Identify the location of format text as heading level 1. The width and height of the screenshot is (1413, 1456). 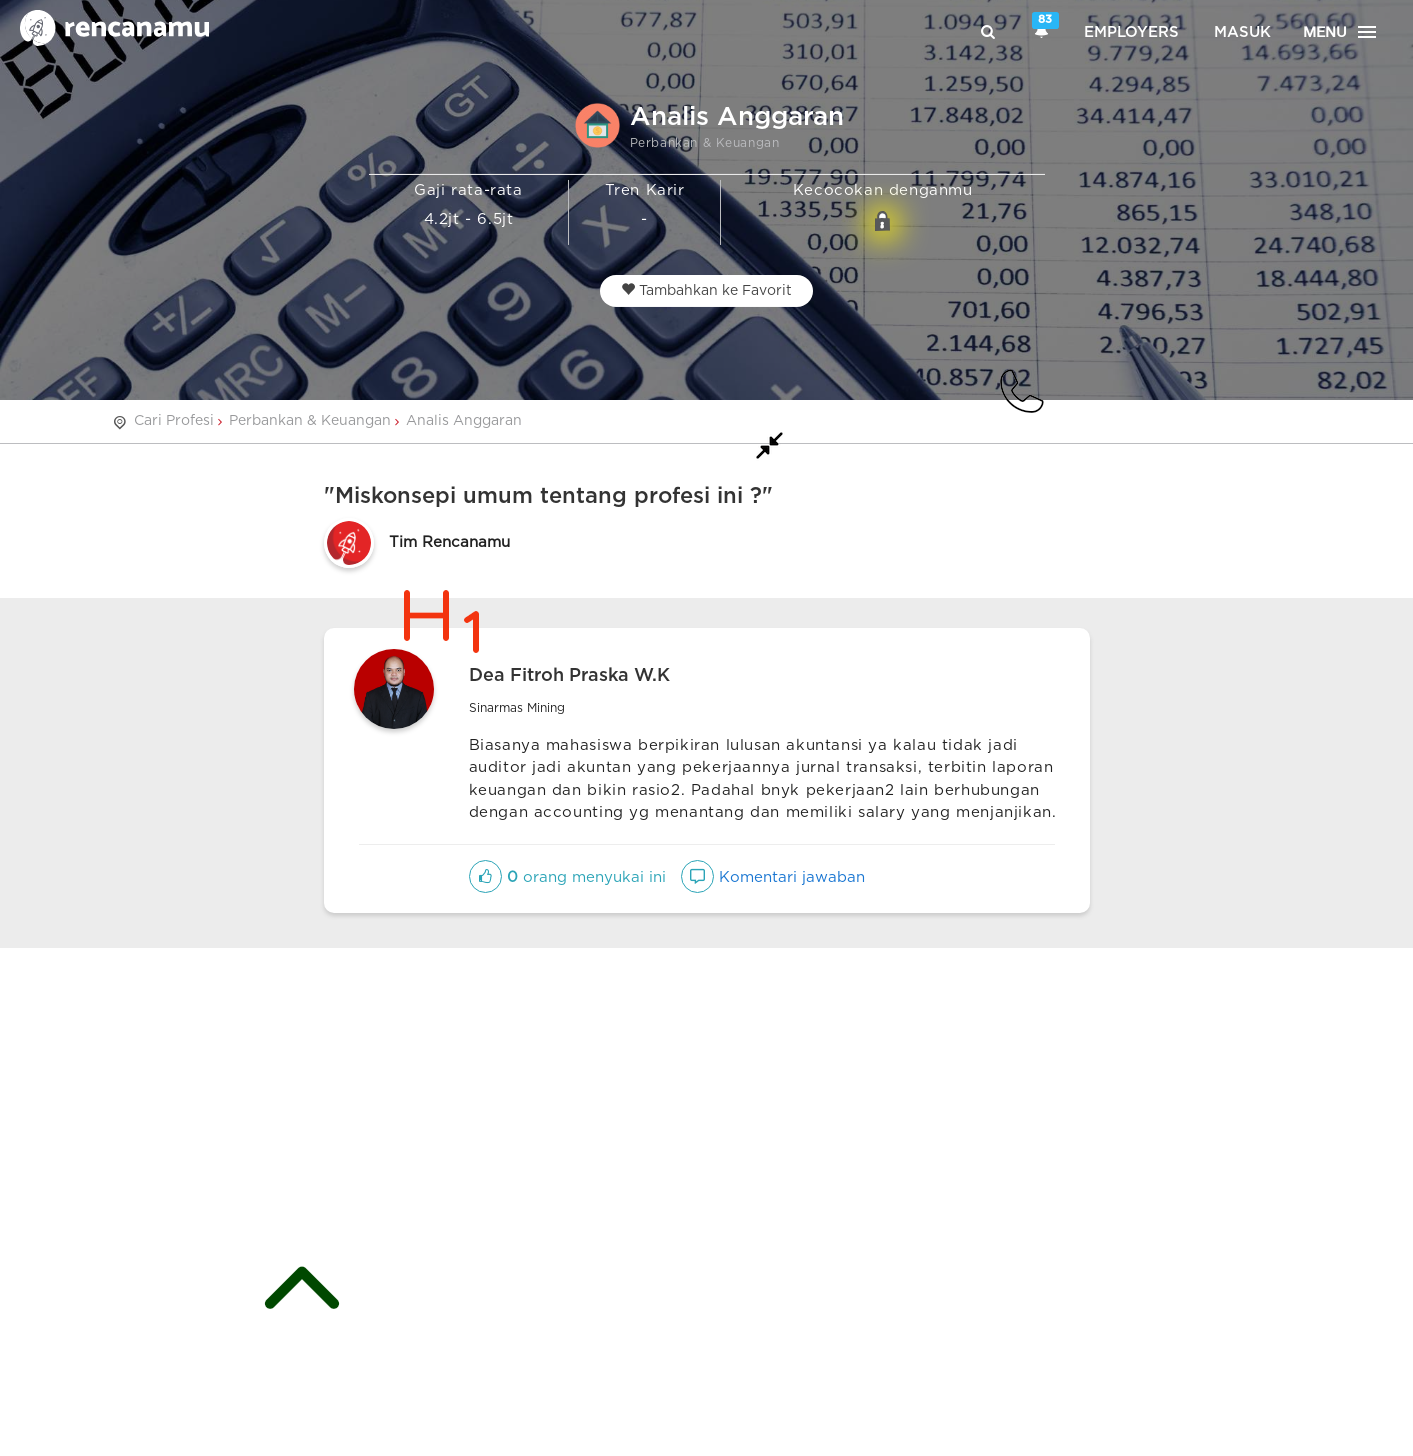
(440, 620).